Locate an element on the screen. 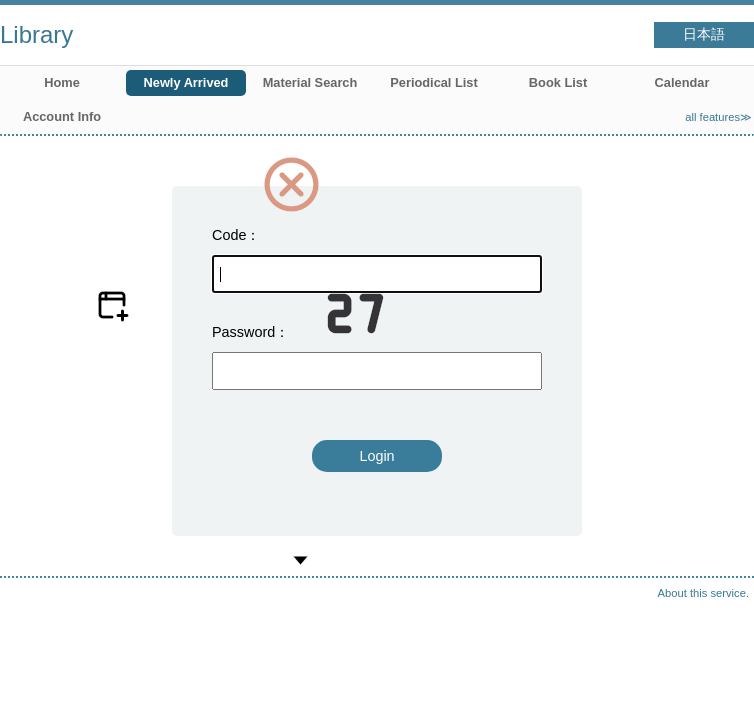 This screenshot has width=754, height=720. open a new browser tab is located at coordinates (112, 305).